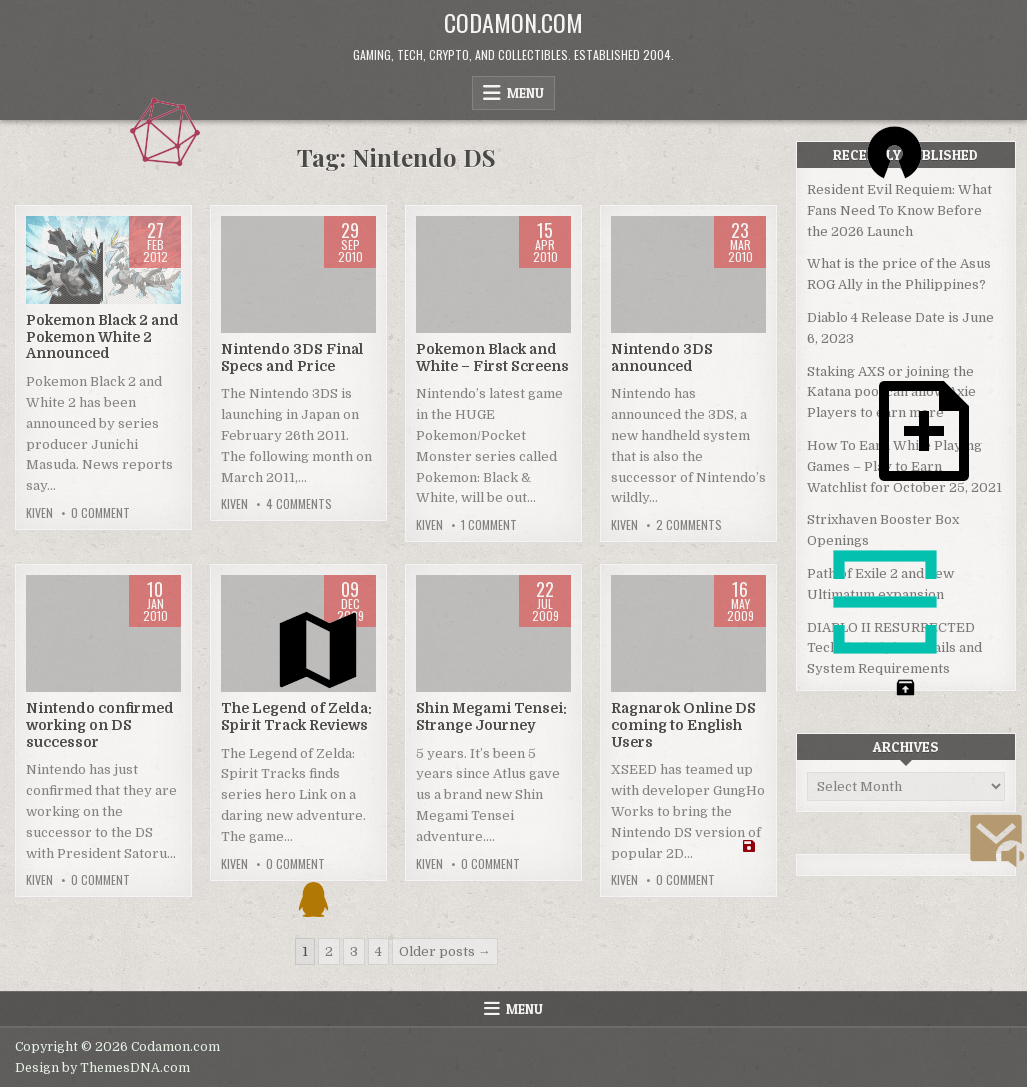 The image size is (1027, 1087). What do you see at coordinates (885, 602) in the screenshot?
I see `scan a QR code` at bounding box center [885, 602].